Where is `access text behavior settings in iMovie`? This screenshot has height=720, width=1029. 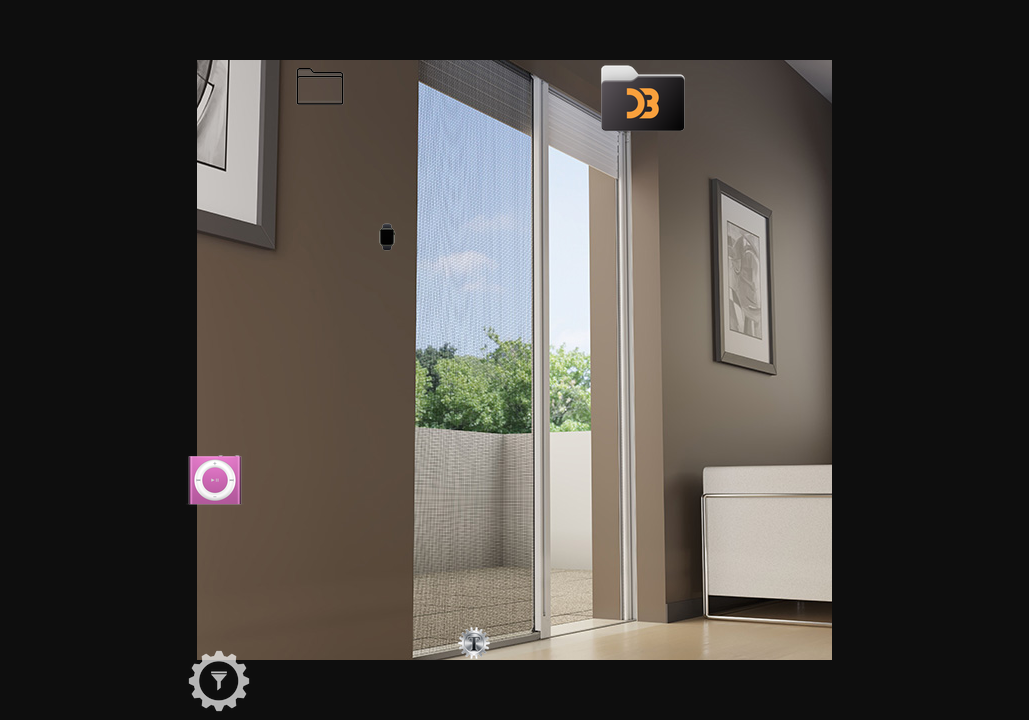 access text behavior settings in iMovie is located at coordinates (474, 643).